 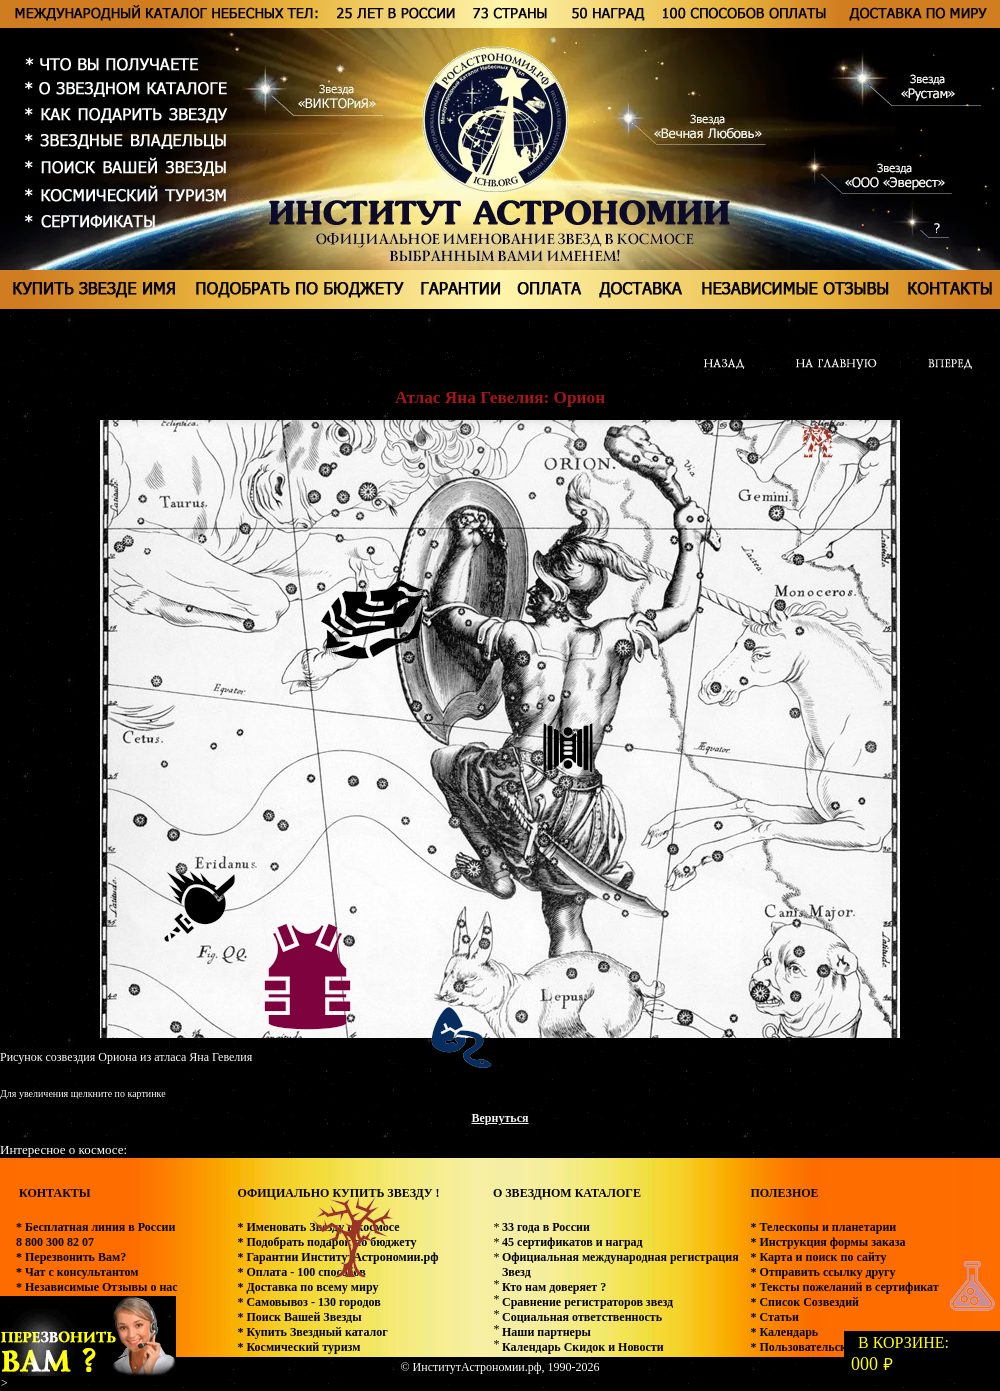 What do you see at coordinates (817, 441) in the screenshot?
I see `ice golem character or unit in a game` at bounding box center [817, 441].